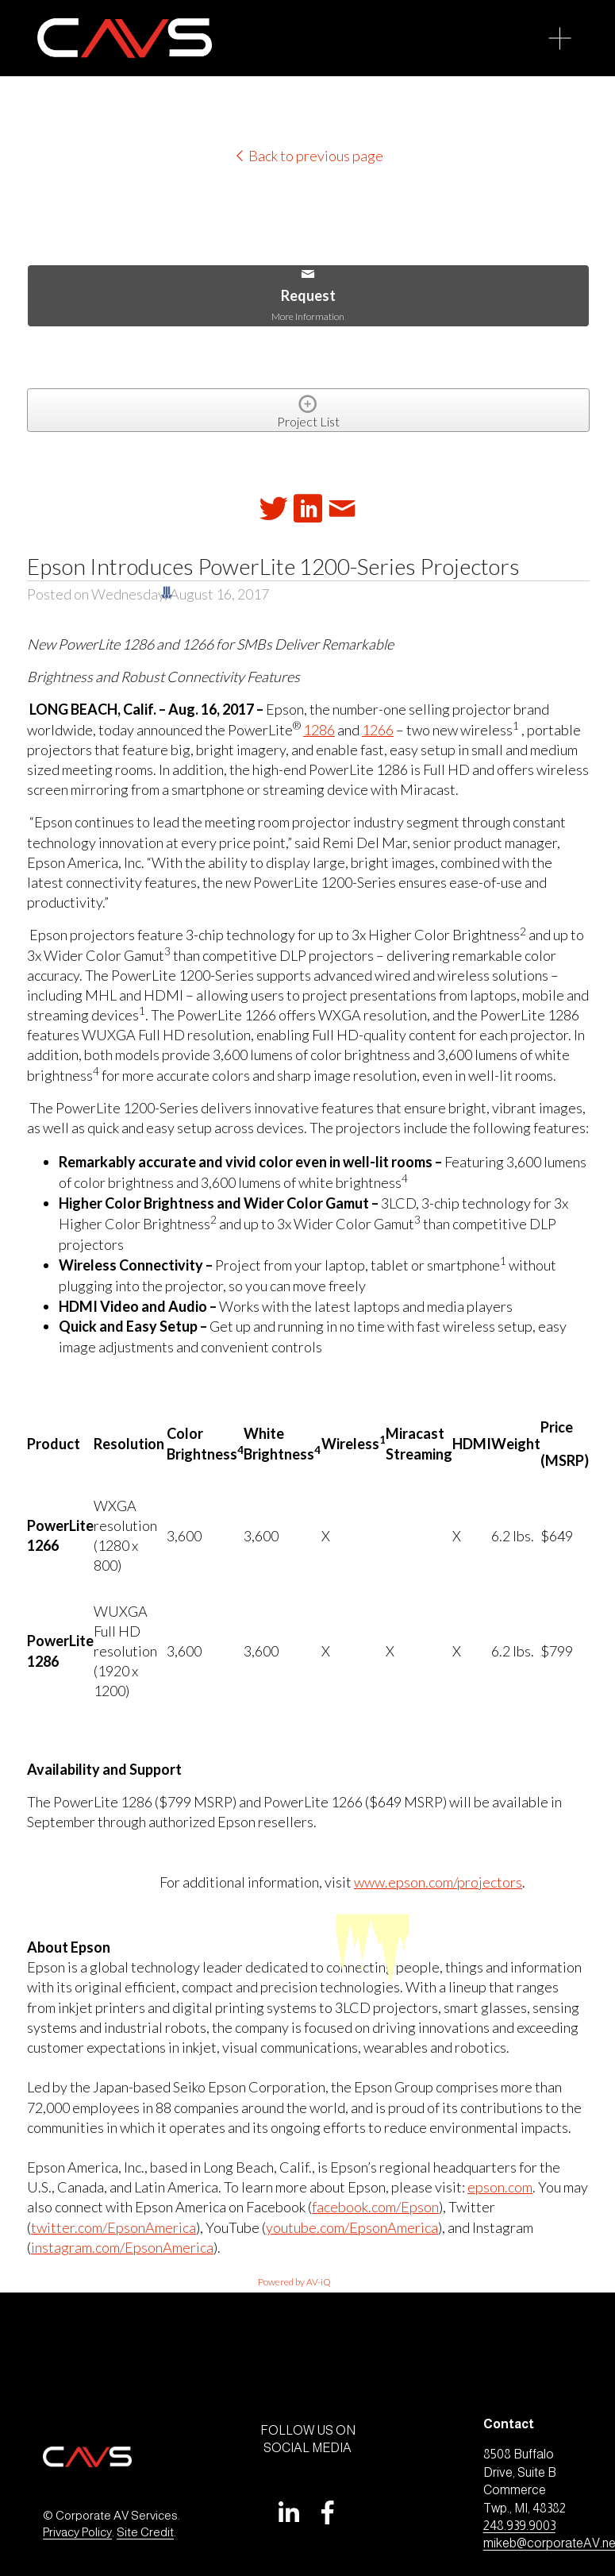 This screenshot has width=615, height=2576. I want to click on indicates a cave or underground environment in a game, so click(372, 1950).